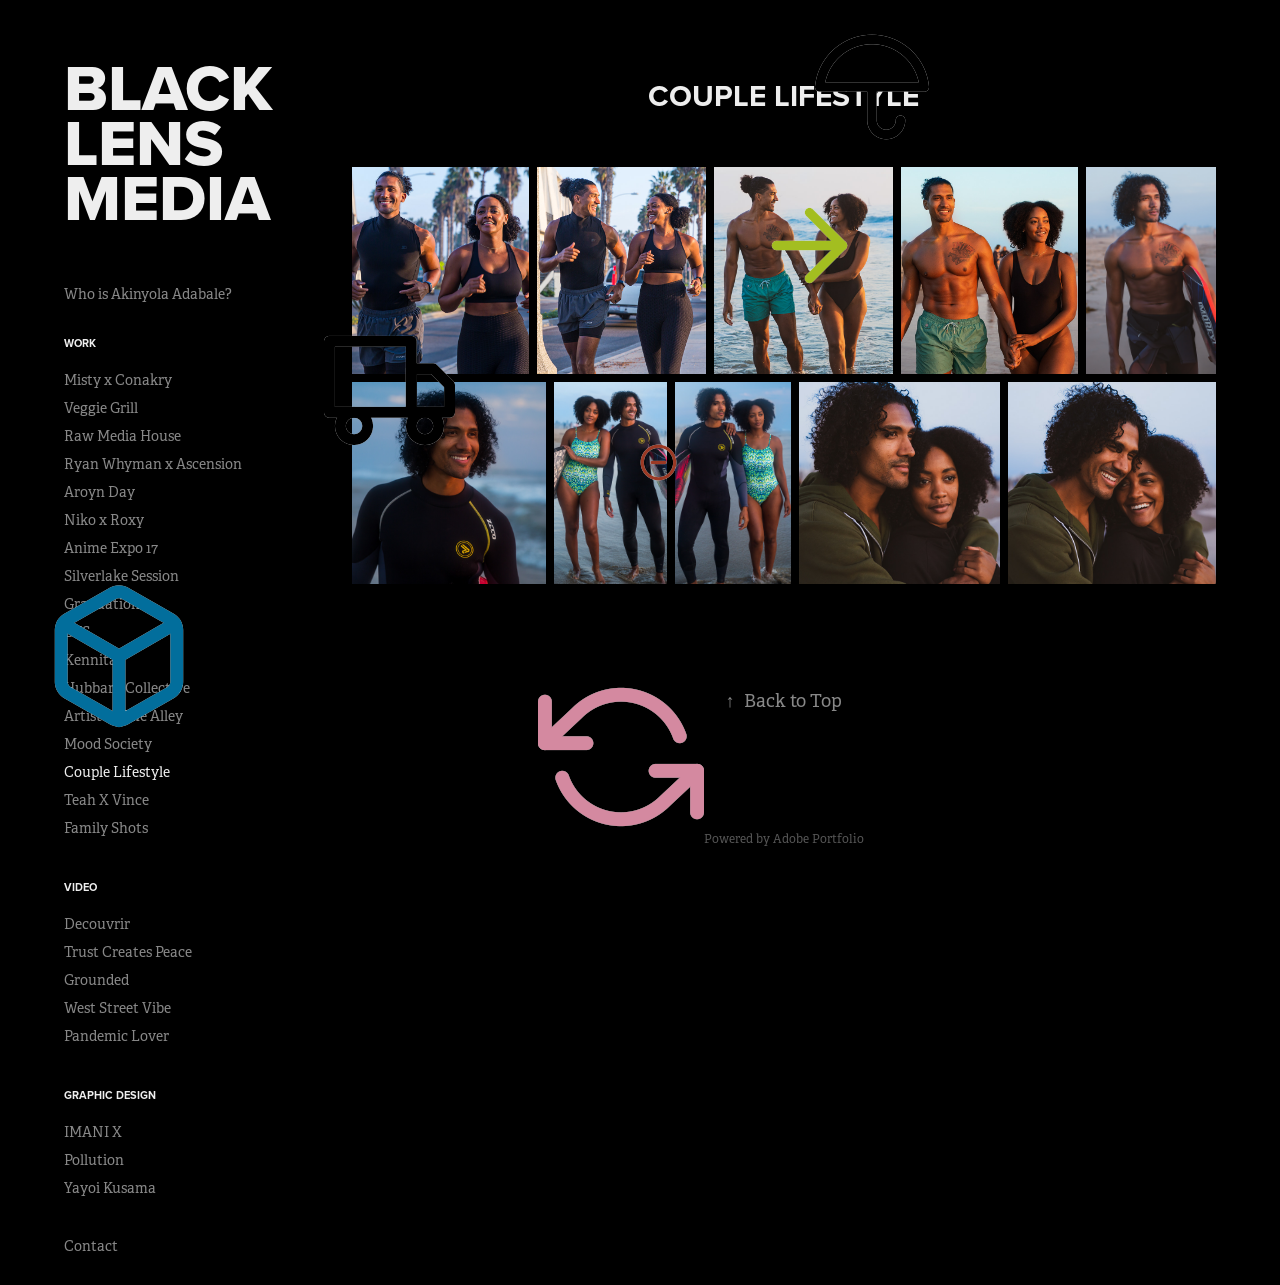  Describe the element at coordinates (872, 87) in the screenshot. I see `view weather protection or rain forecast` at that location.